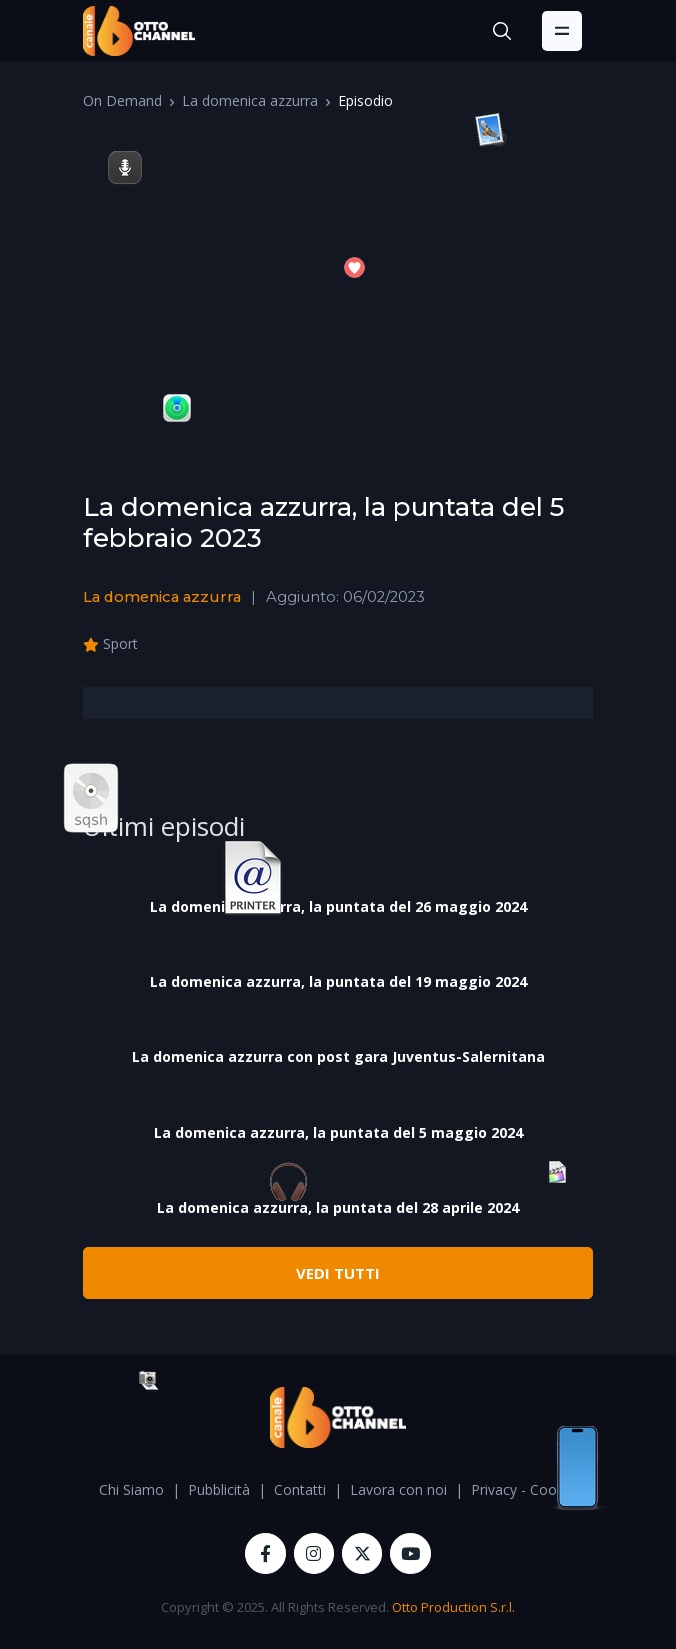 The width and height of the screenshot is (676, 1649). What do you see at coordinates (288, 1182) in the screenshot?
I see `connect bluetooth headphones` at bounding box center [288, 1182].